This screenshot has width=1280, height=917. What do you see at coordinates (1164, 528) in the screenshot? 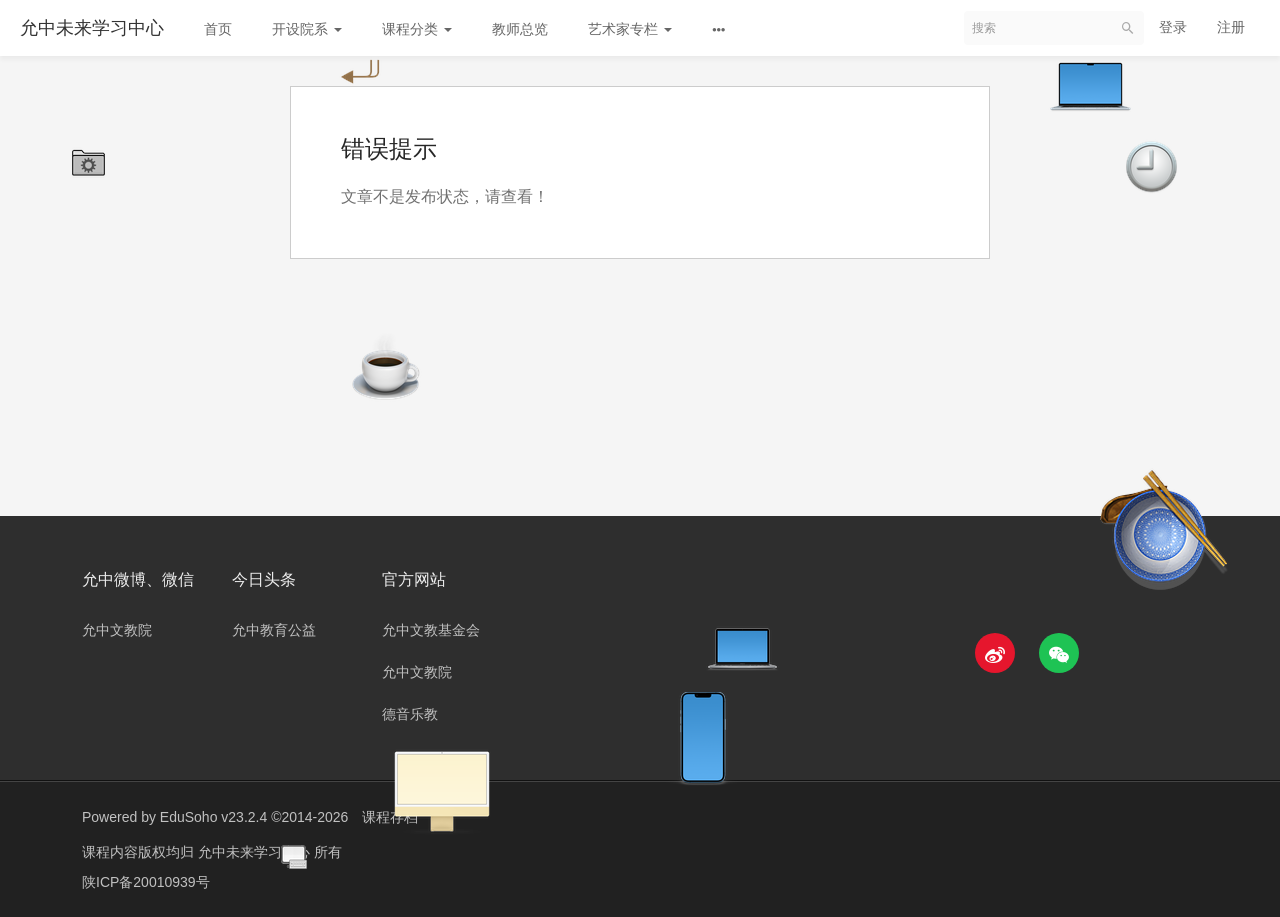
I see `sync services application icon` at bounding box center [1164, 528].